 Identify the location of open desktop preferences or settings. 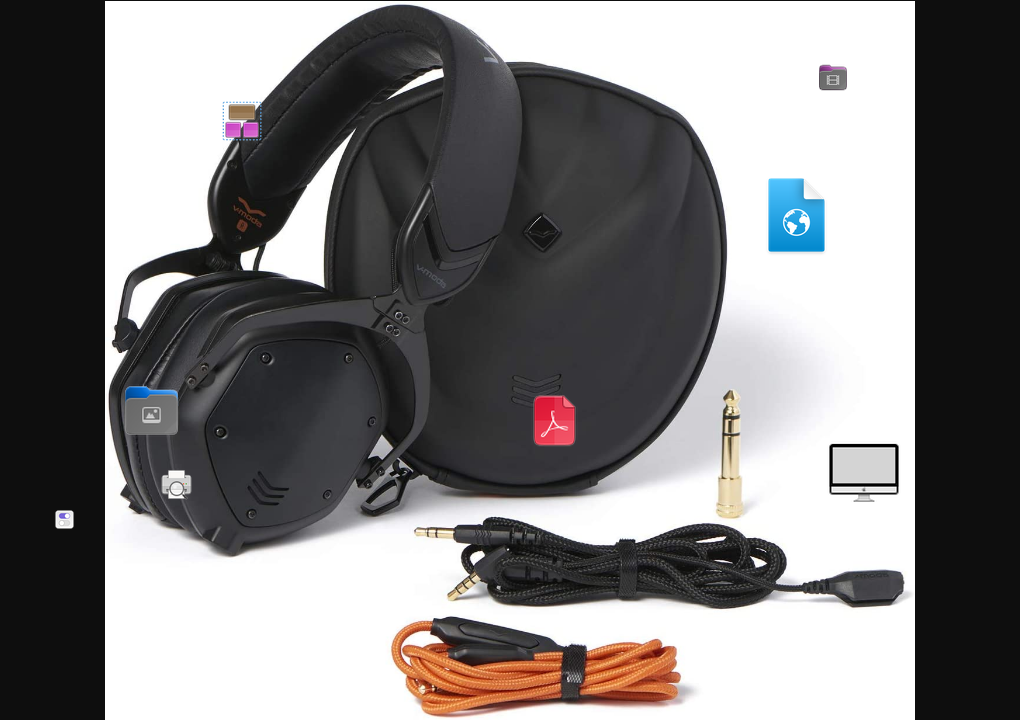
(64, 519).